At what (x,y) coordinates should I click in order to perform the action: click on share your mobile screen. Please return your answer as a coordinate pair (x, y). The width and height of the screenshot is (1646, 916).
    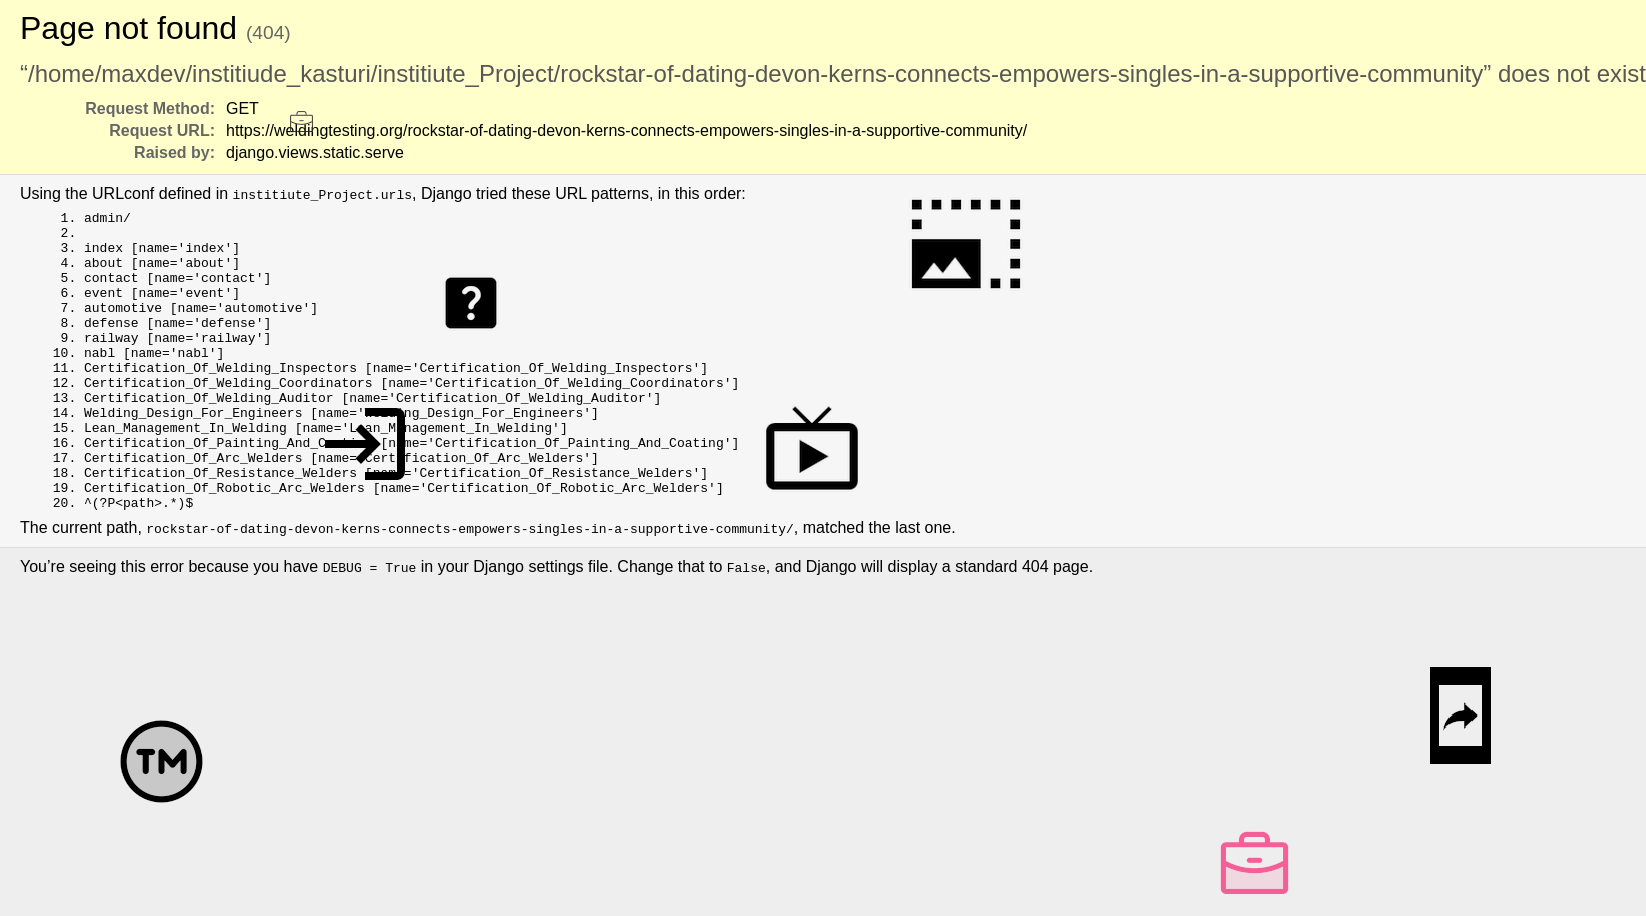
    Looking at the image, I should click on (1460, 715).